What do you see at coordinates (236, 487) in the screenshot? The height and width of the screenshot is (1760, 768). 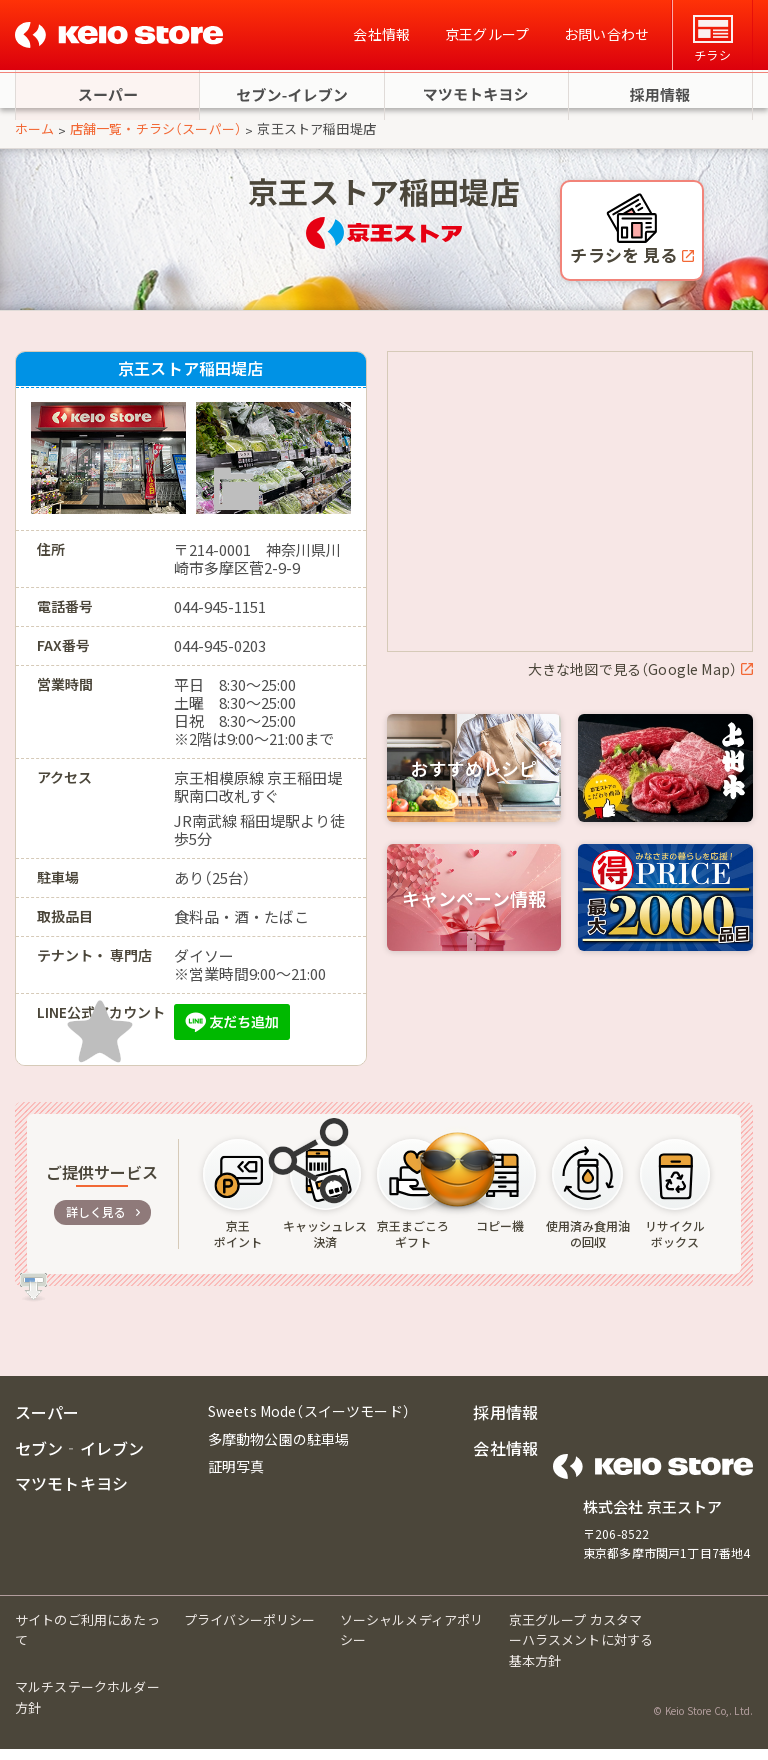 I see `open folder or directory` at bounding box center [236, 487].